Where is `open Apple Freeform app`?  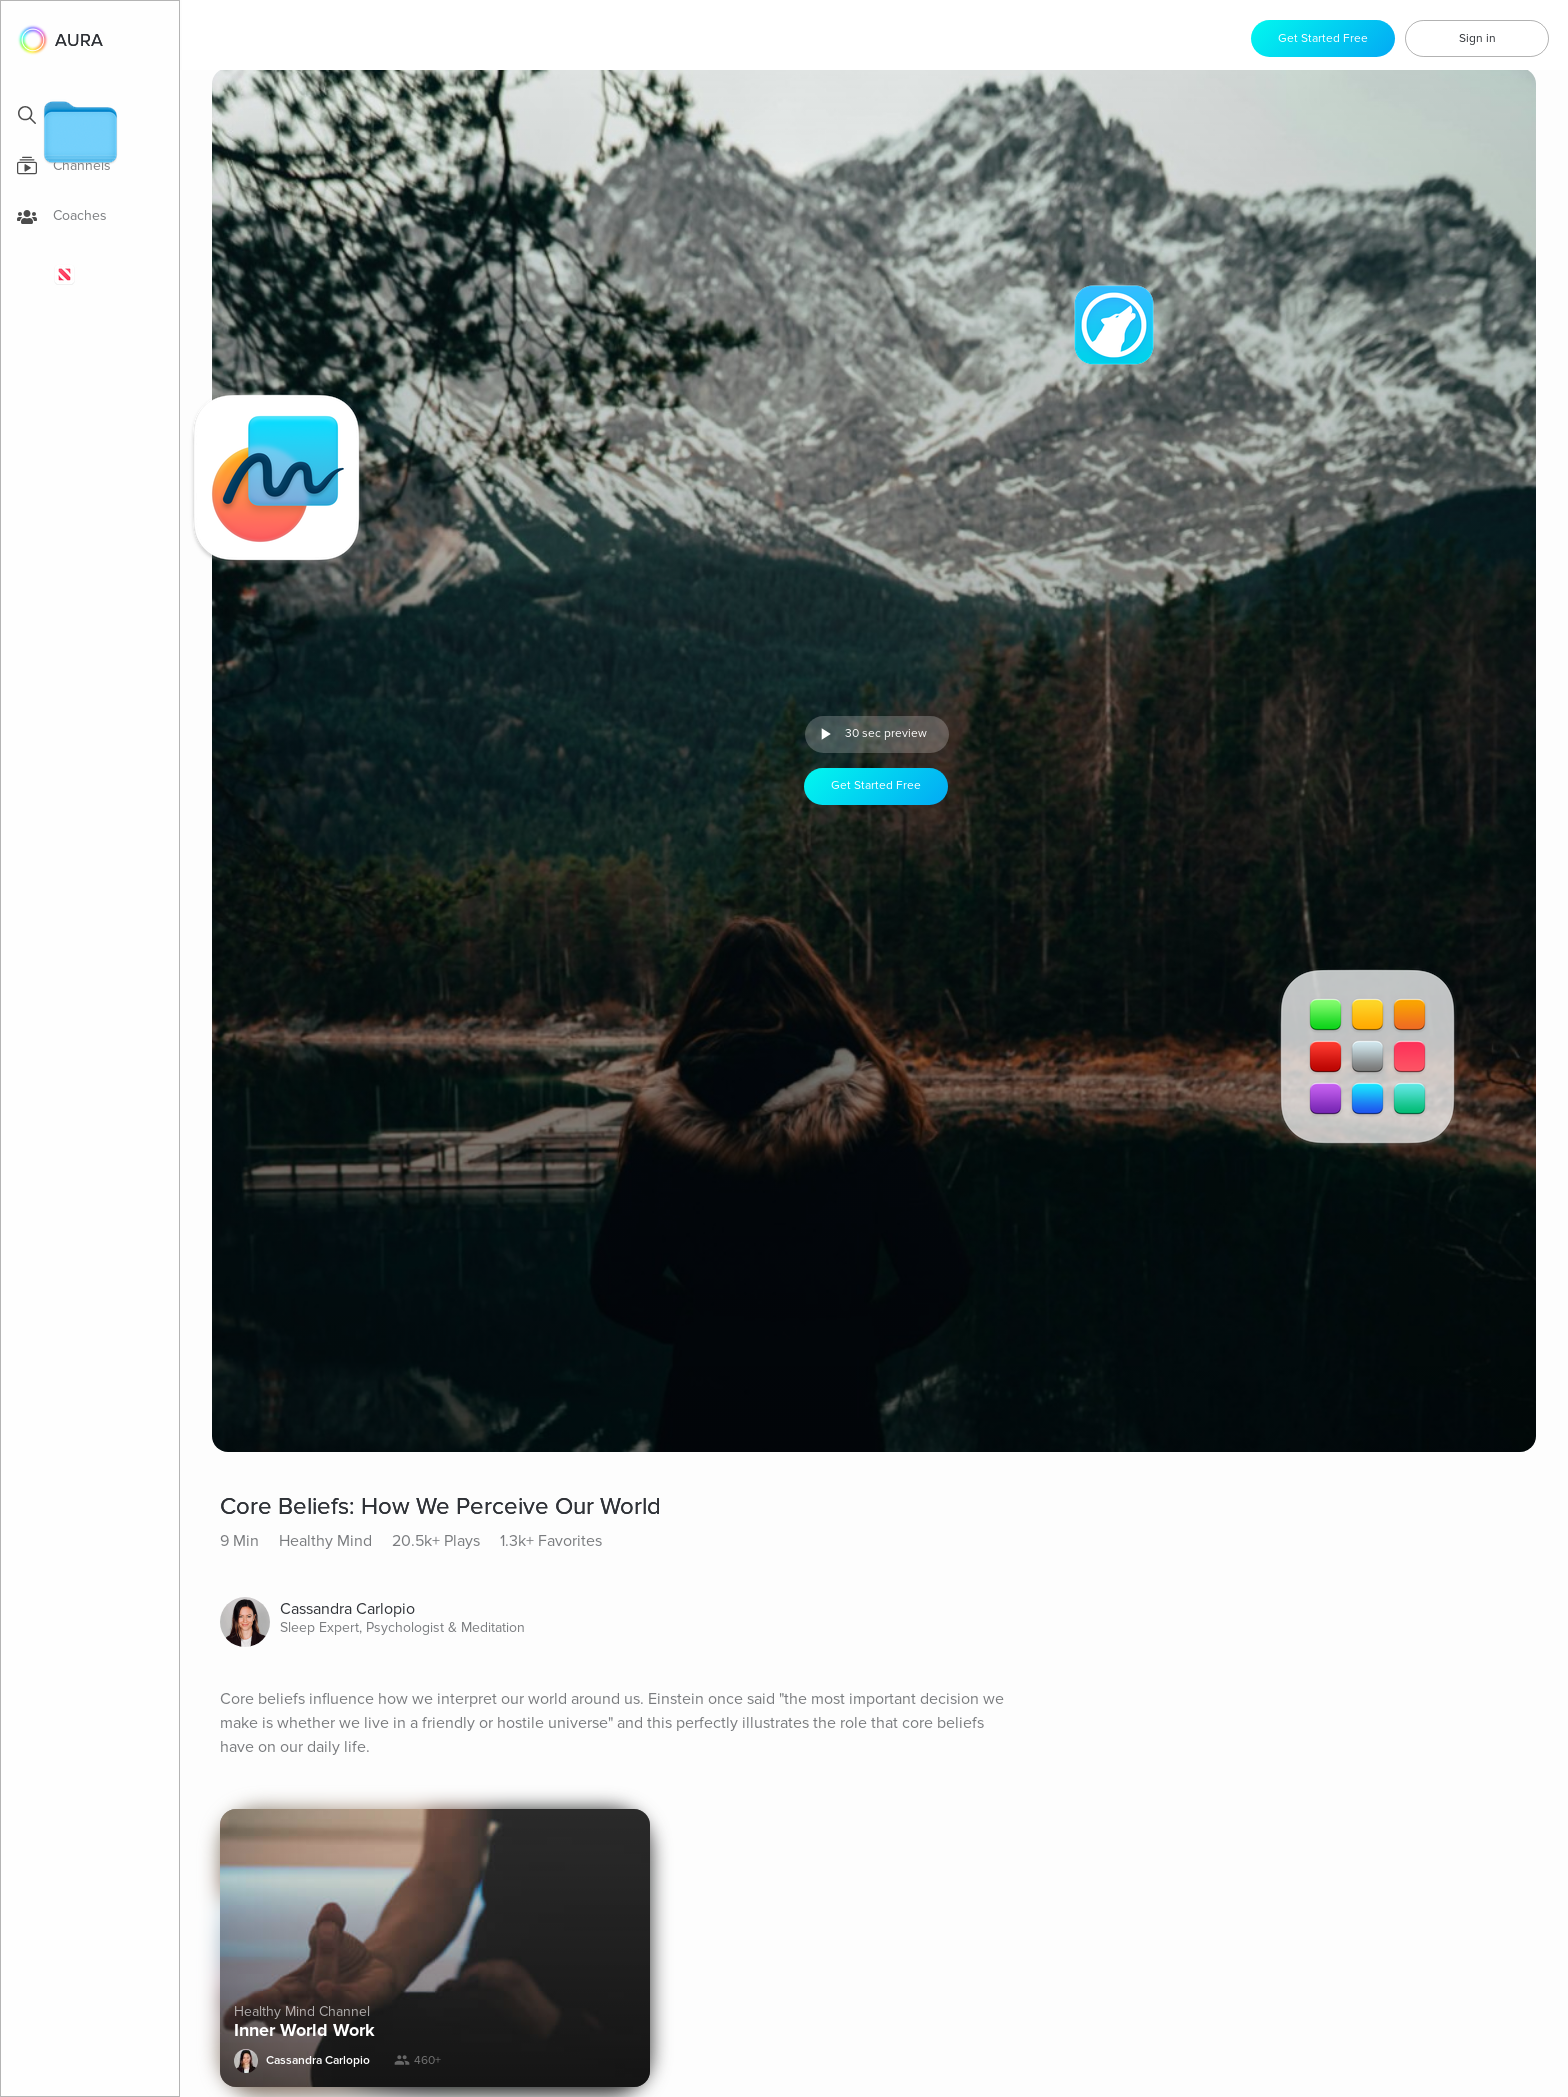 open Apple Freeform app is located at coordinates (276, 477).